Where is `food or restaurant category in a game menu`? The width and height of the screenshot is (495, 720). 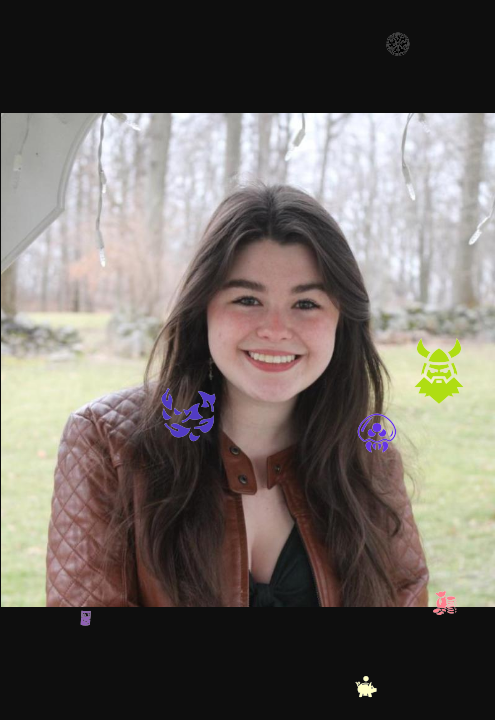
food or restaurant category in a game menu is located at coordinates (398, 44).